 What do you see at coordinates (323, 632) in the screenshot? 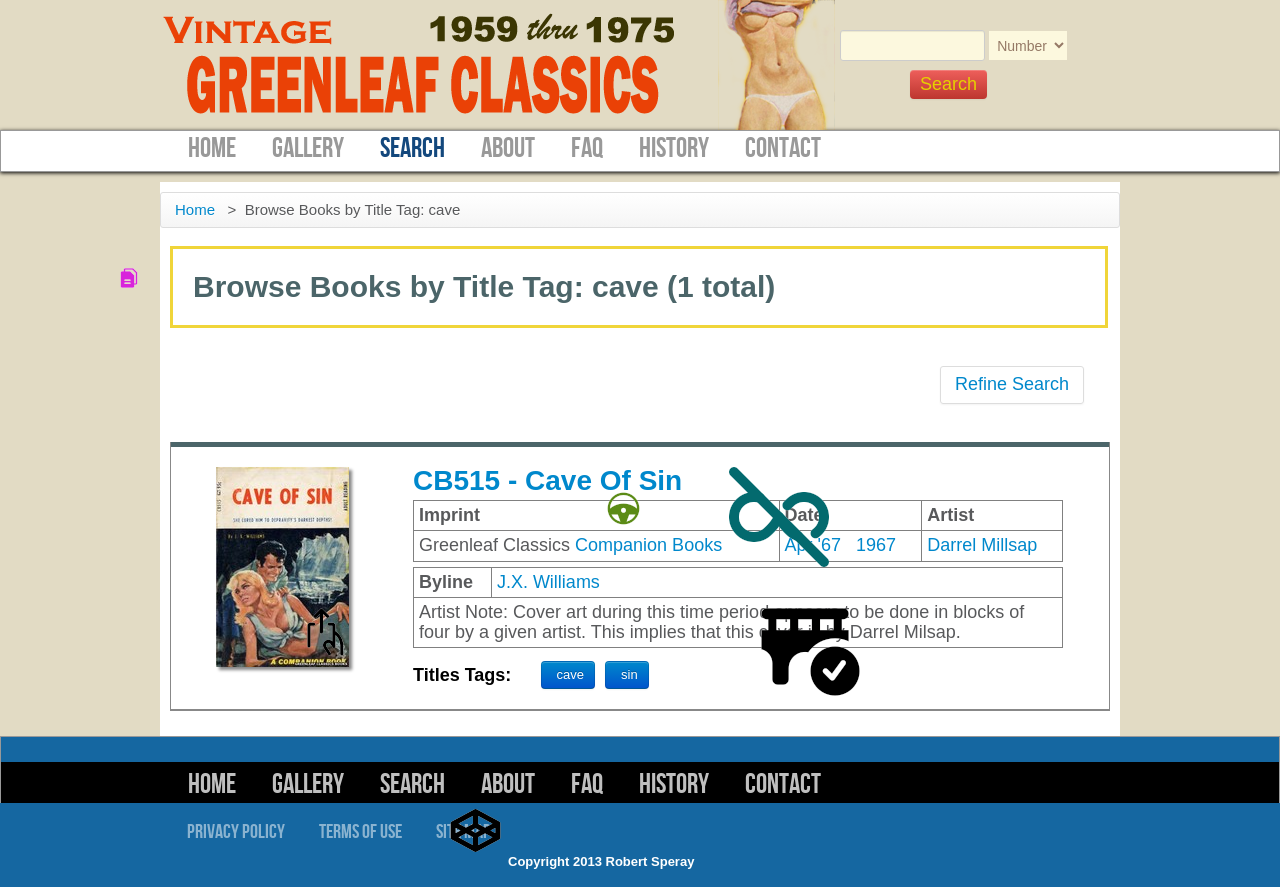
I see `deposit or upload funds manually` at bounding box center [323, 632].